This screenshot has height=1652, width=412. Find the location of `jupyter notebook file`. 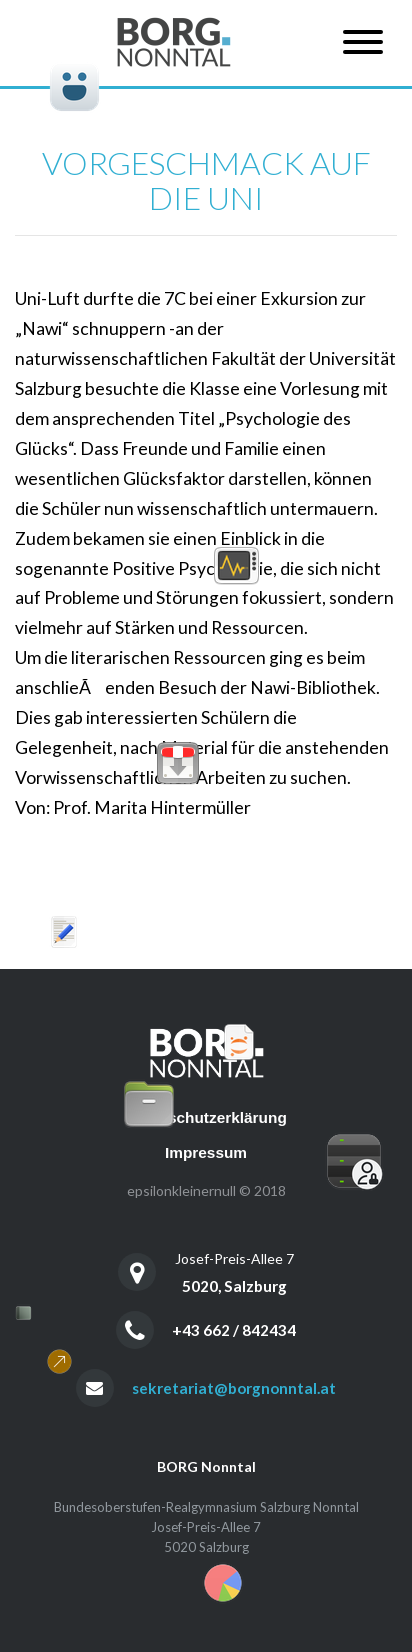

jupyter notebook file is located at coordinates (239, 1042).